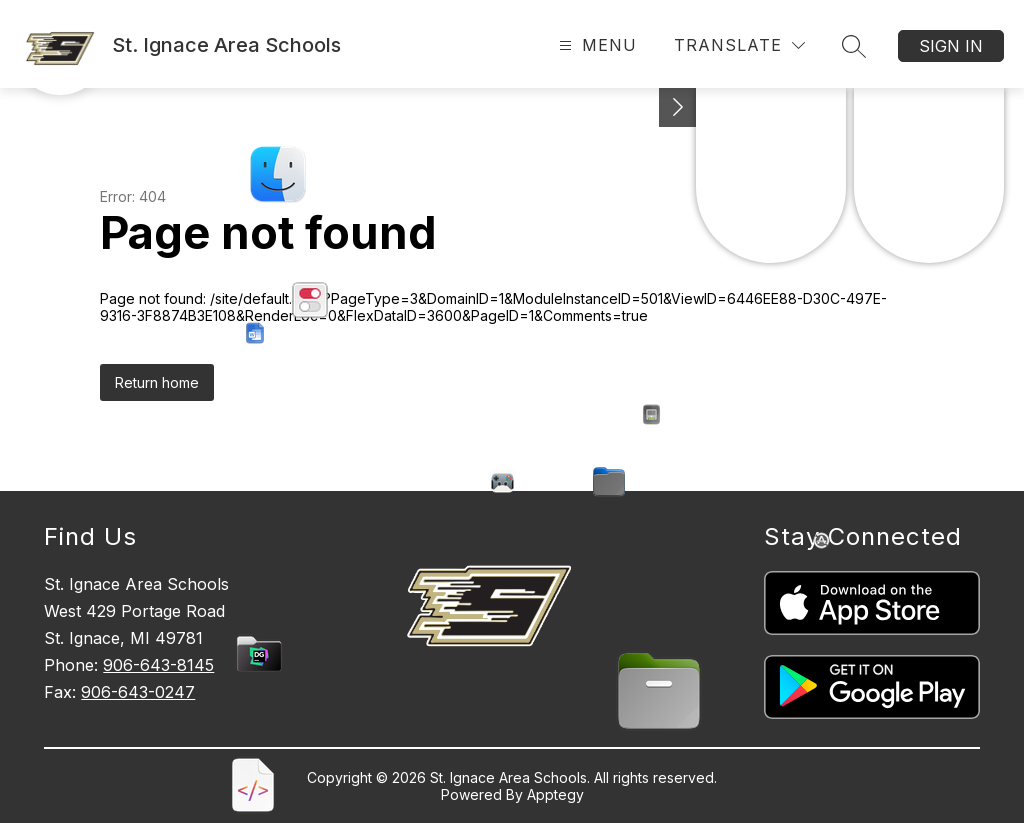 The height and width of the screenshot is (823, 1024). What do you see at coordinates (502, 480) in the screenshot?
I see `game controller input device settings` at bounding box center [502, 480].